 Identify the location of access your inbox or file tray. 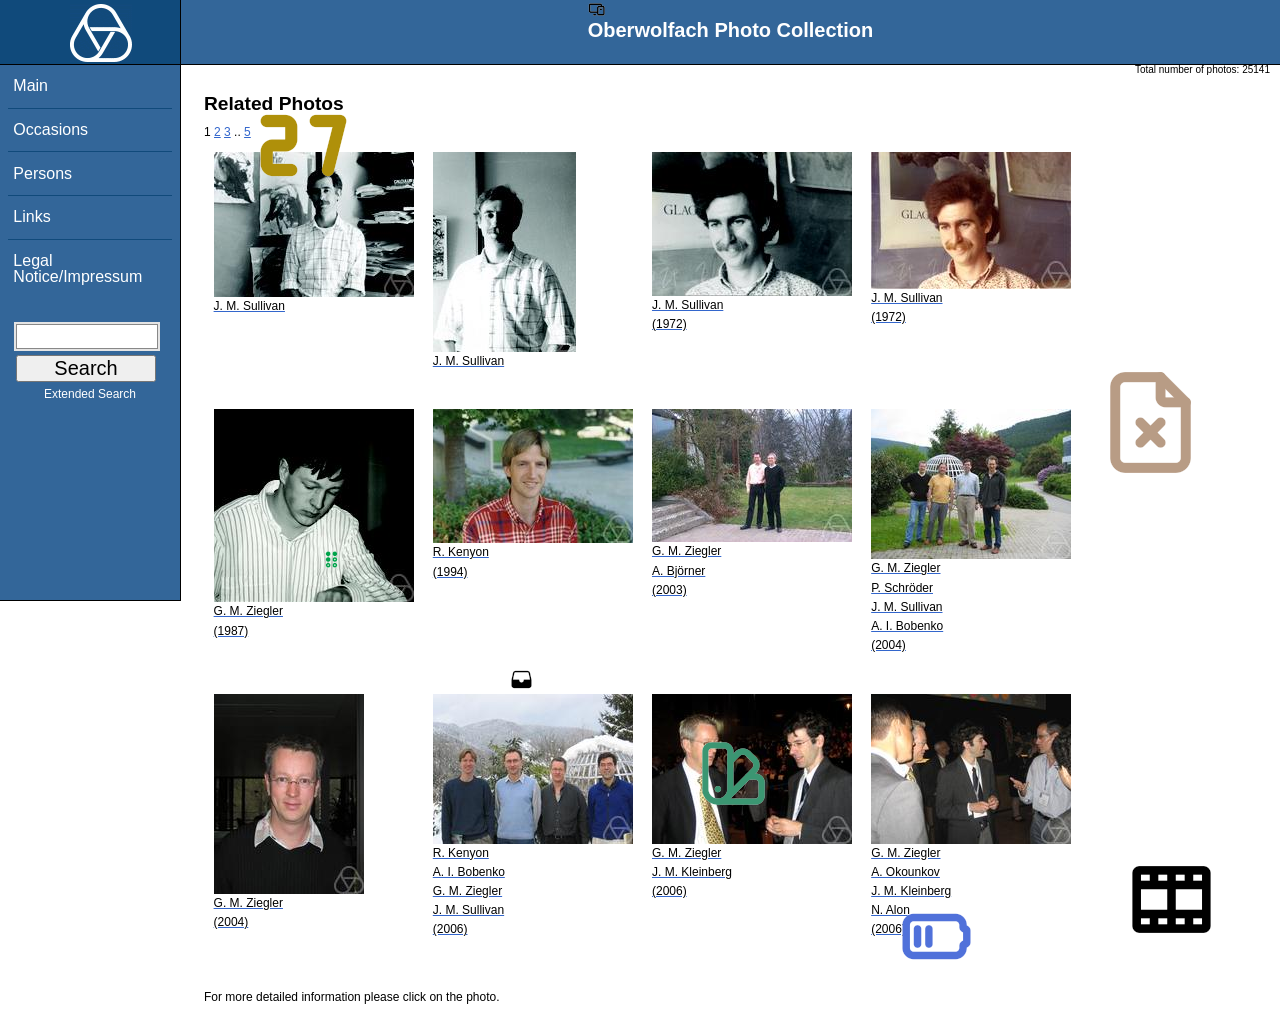
(521, 679).